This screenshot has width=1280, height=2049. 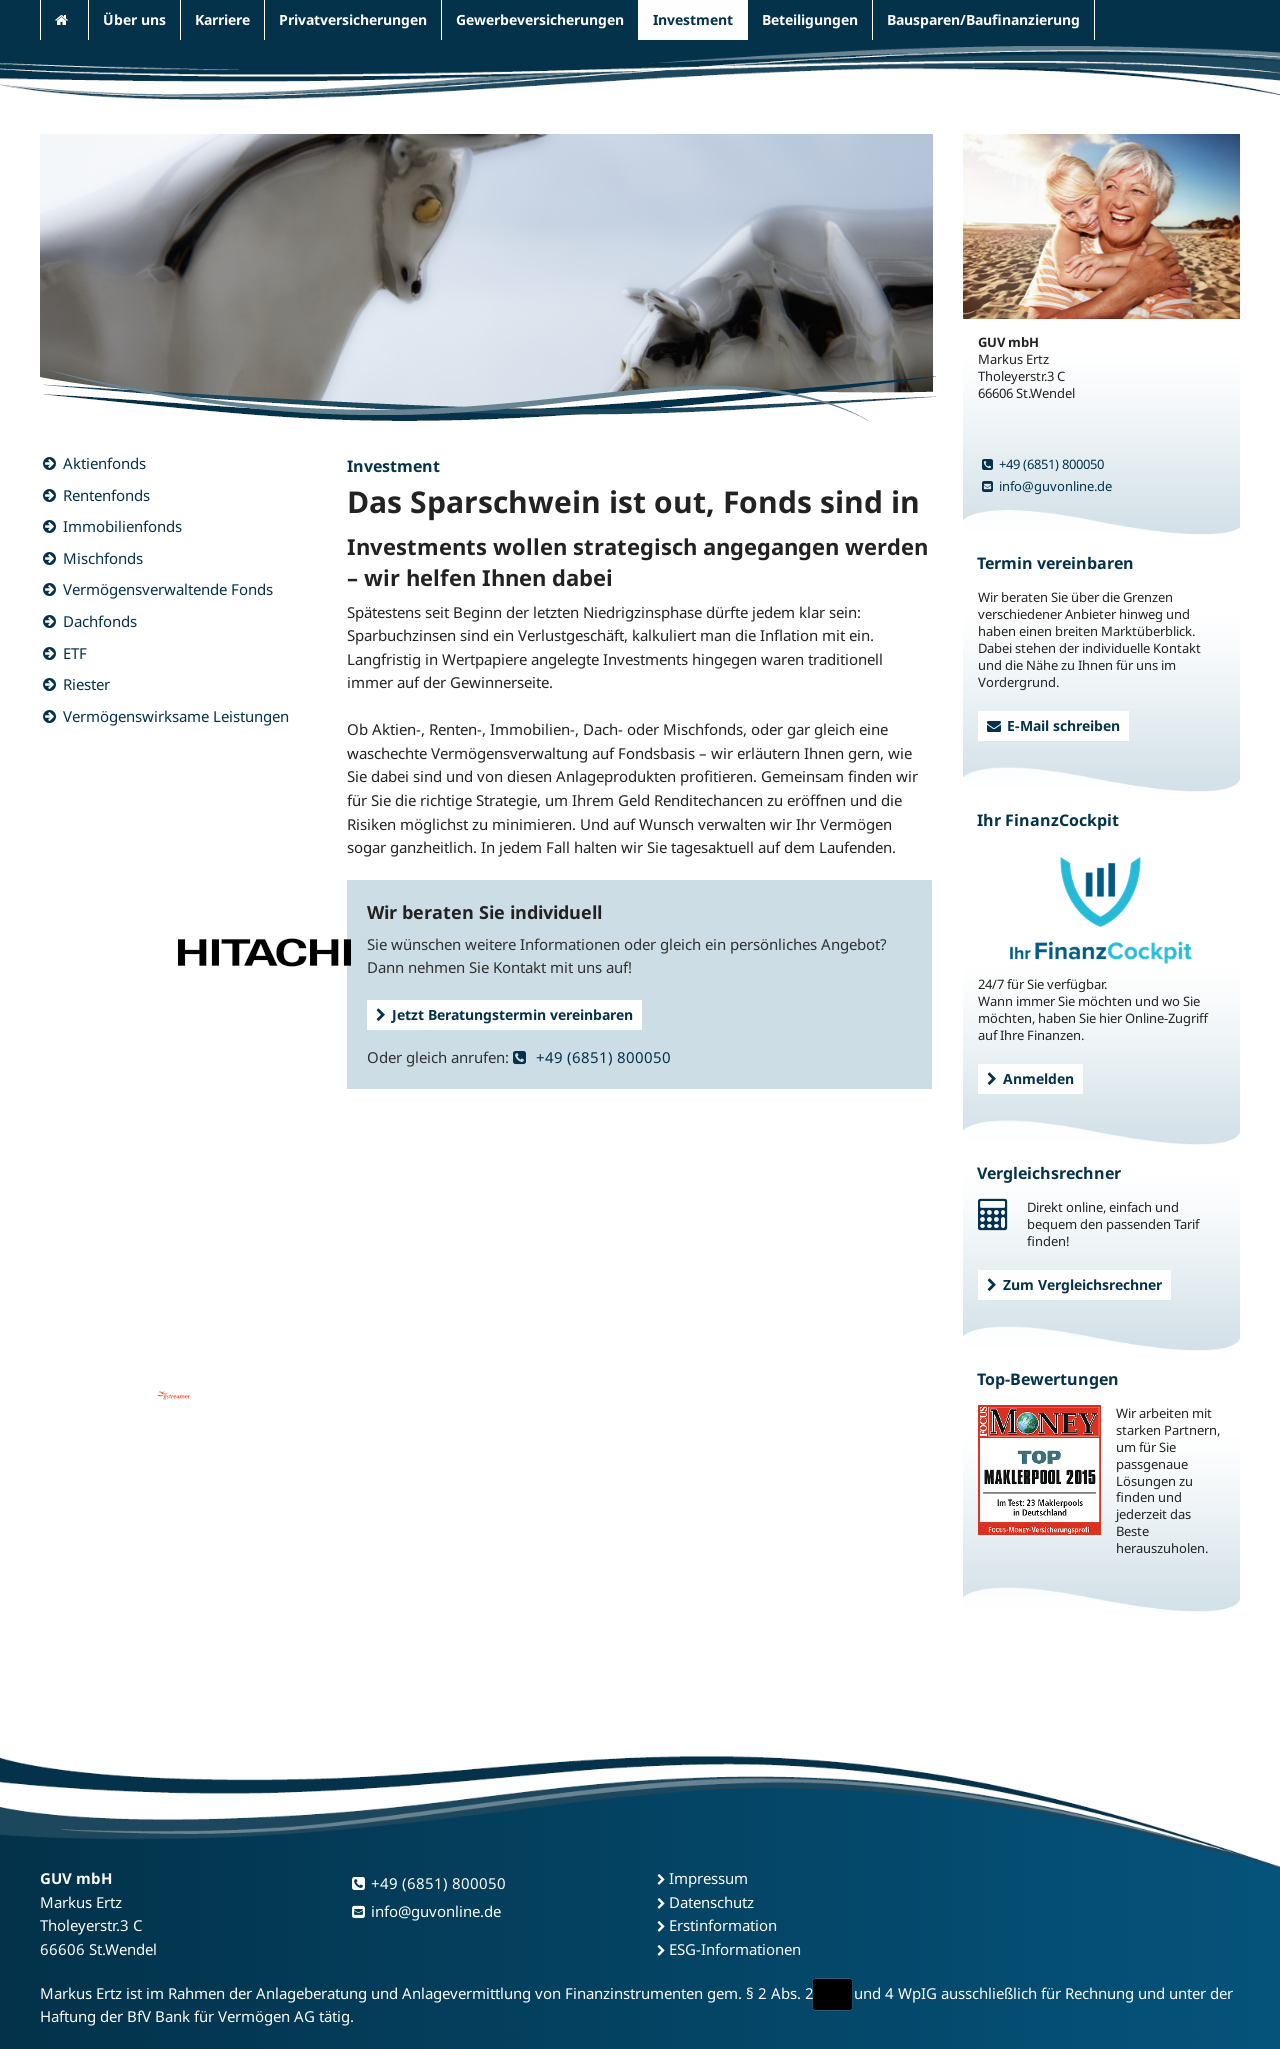 I want to click on hitachi brand logo, so click(x=264, y=952).